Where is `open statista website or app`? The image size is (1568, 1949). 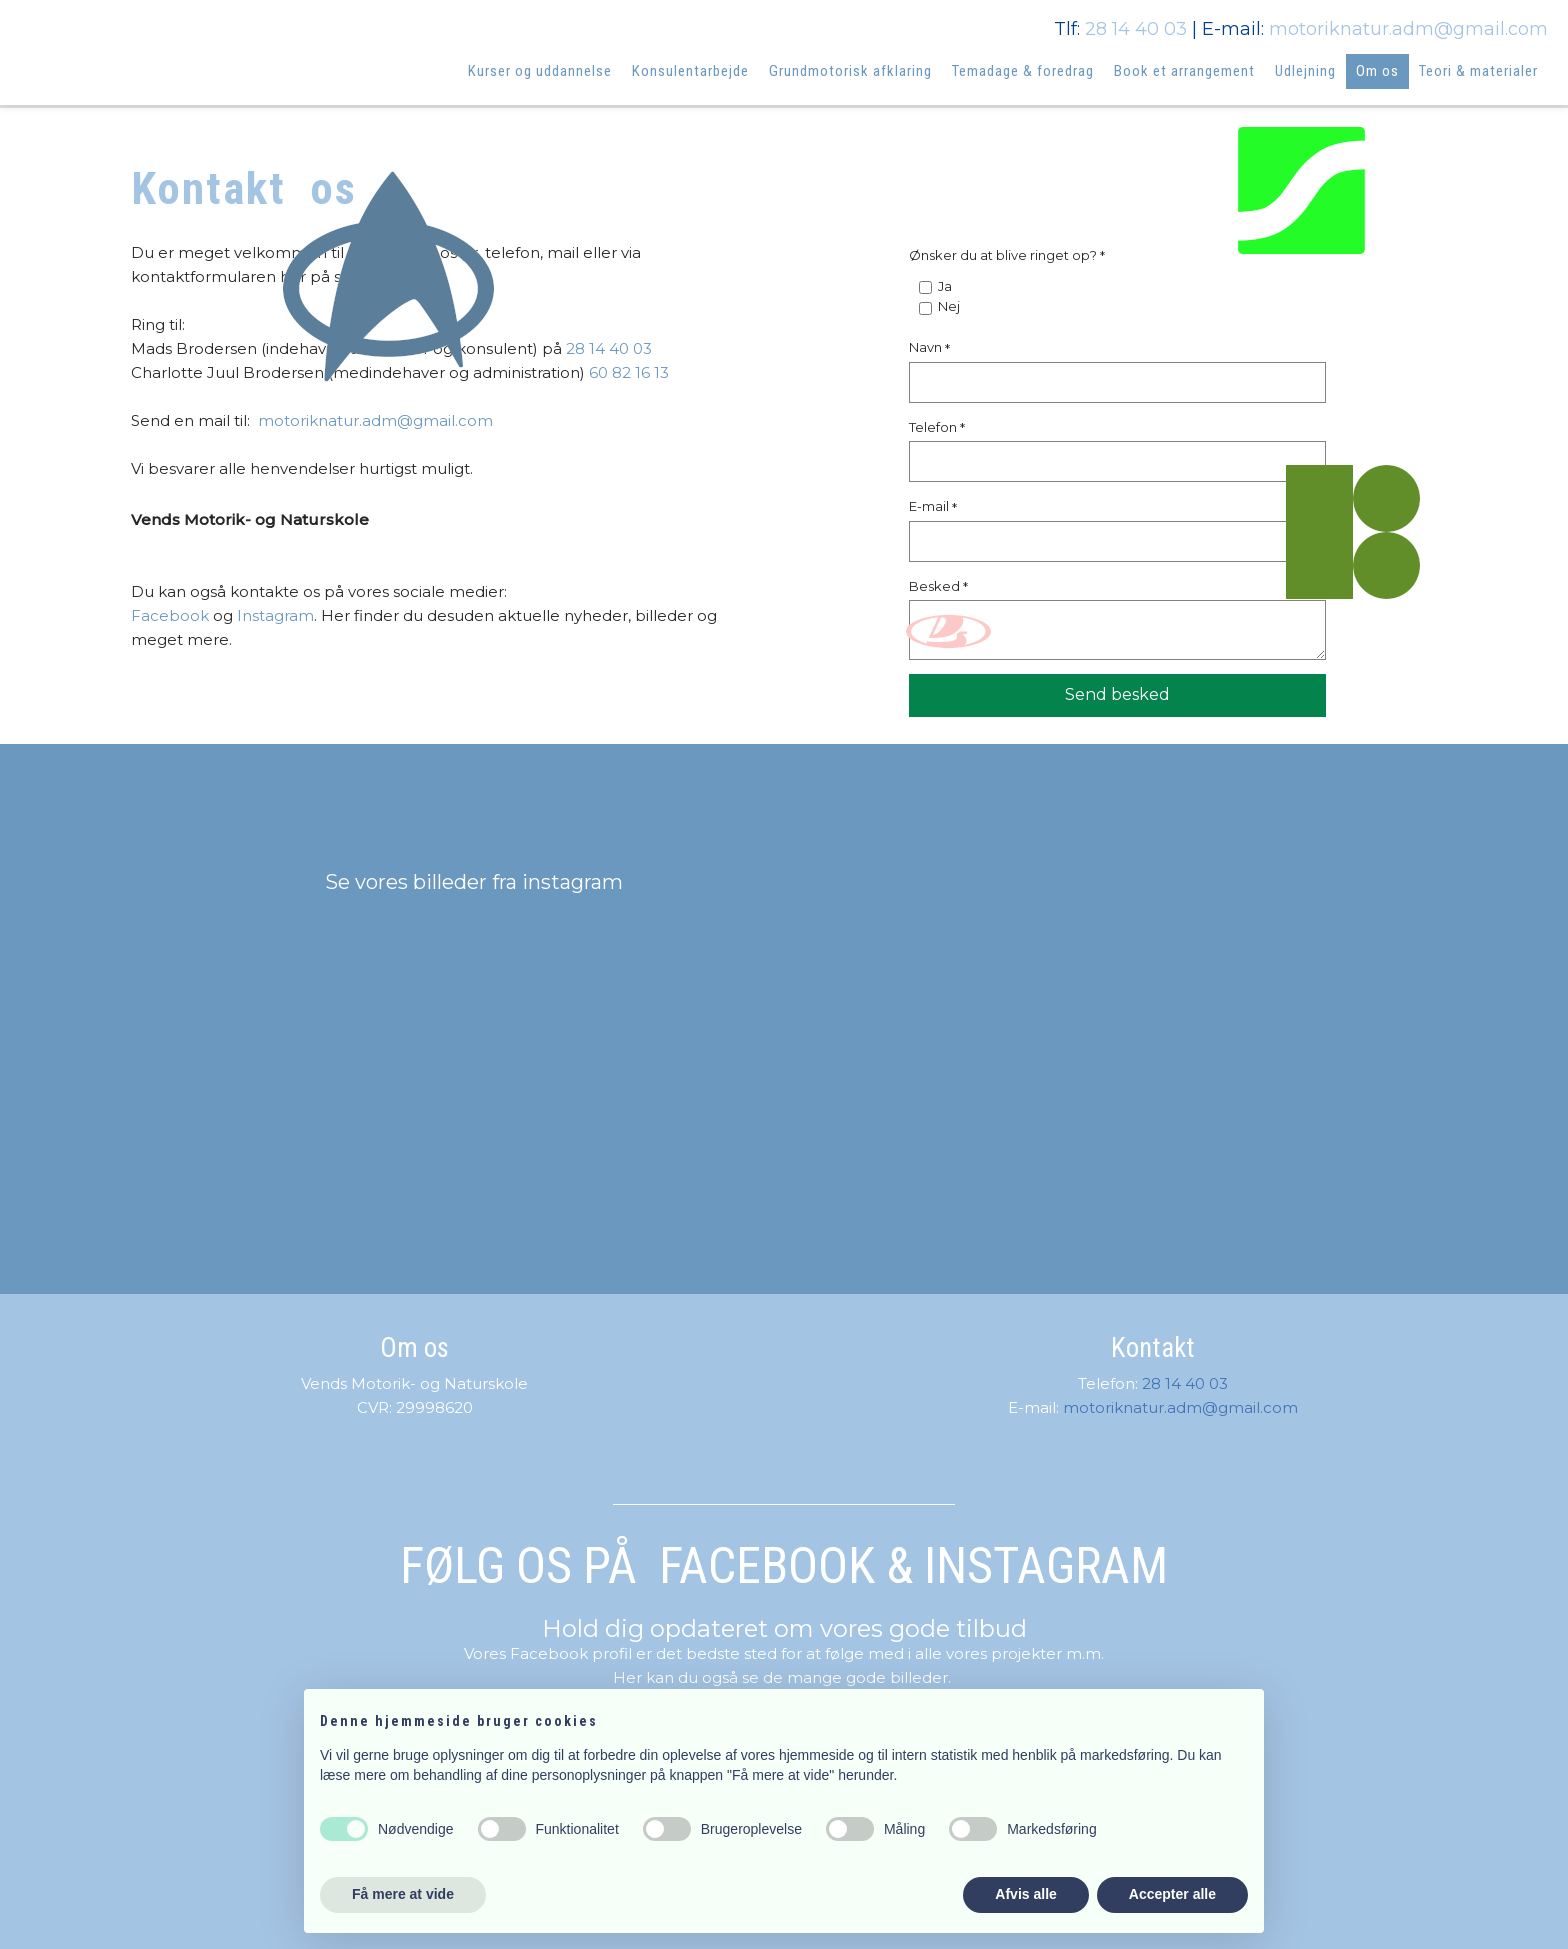
open statista website or app is located at coordinates (1301, 190).